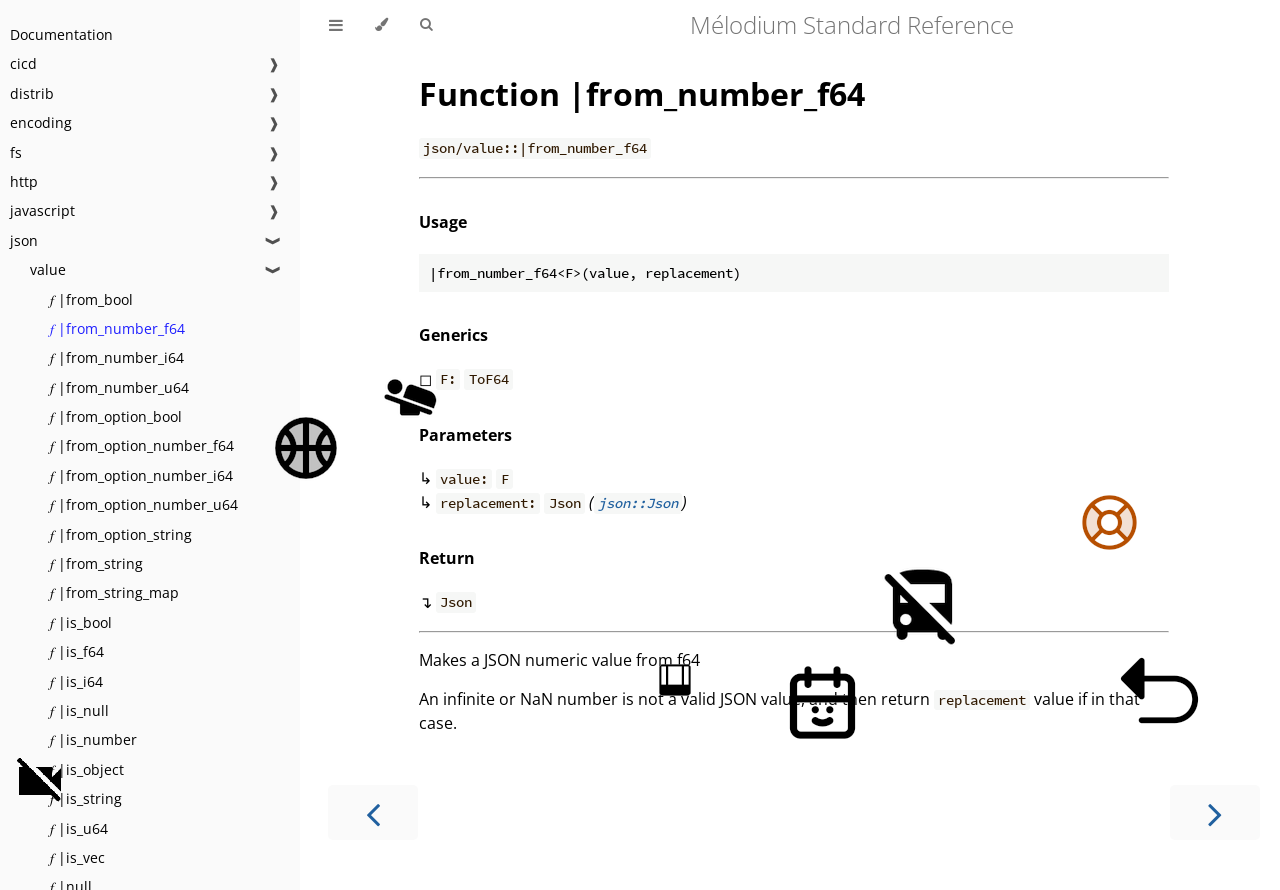 This screenshot has height=890, width=1280. Describe the element at coordinates (1159, 693) in the screenshot. I see `undo previous action` at that location.